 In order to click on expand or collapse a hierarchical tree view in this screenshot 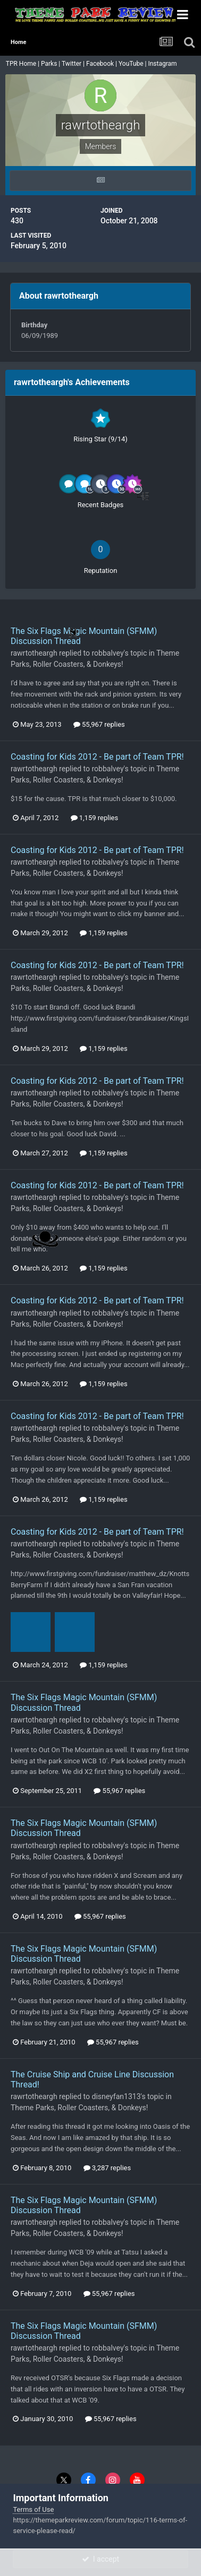, I will do `click(143, 496)`.